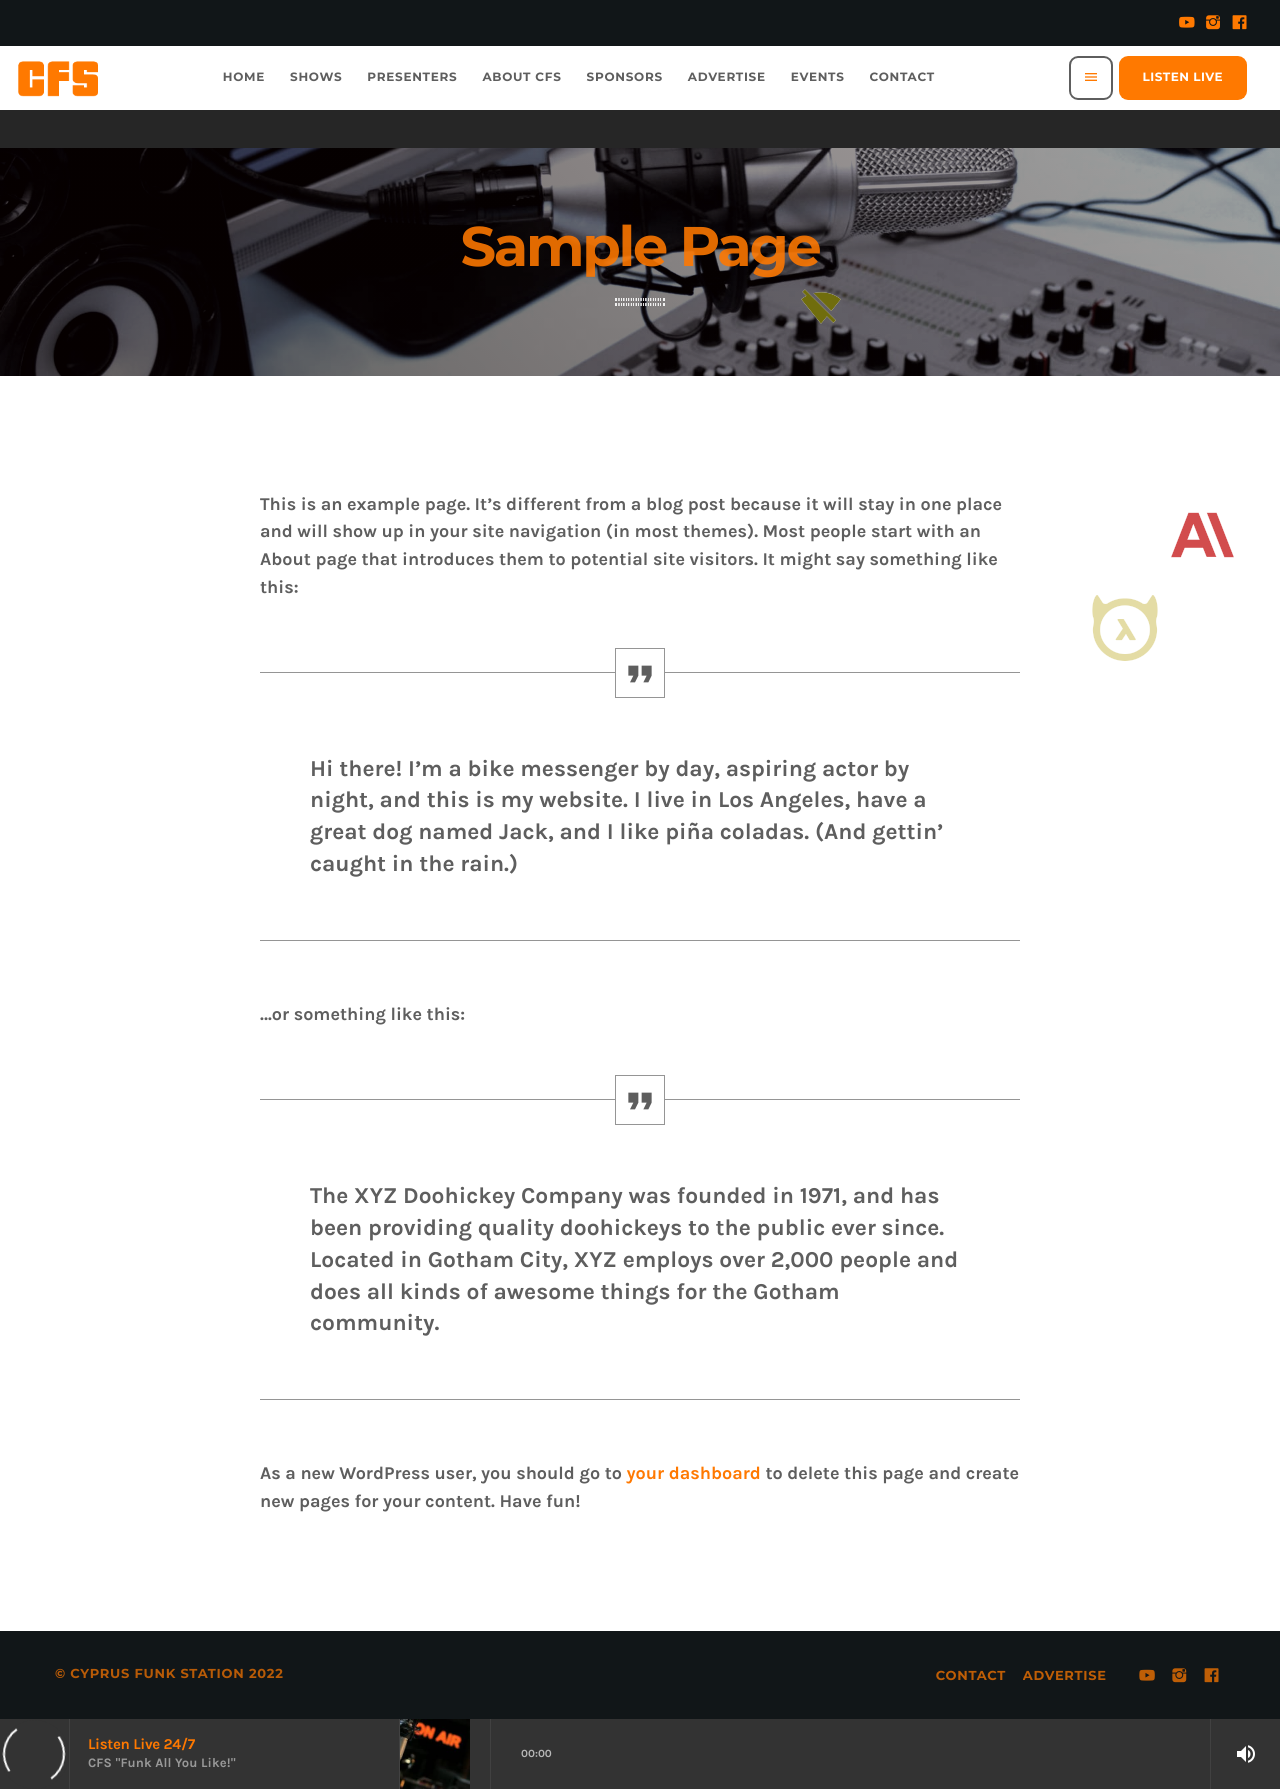 The height and width of the screenshot is (1789, 1280). I want to click on indicates wifi is currently disabled, so click(821, 308).